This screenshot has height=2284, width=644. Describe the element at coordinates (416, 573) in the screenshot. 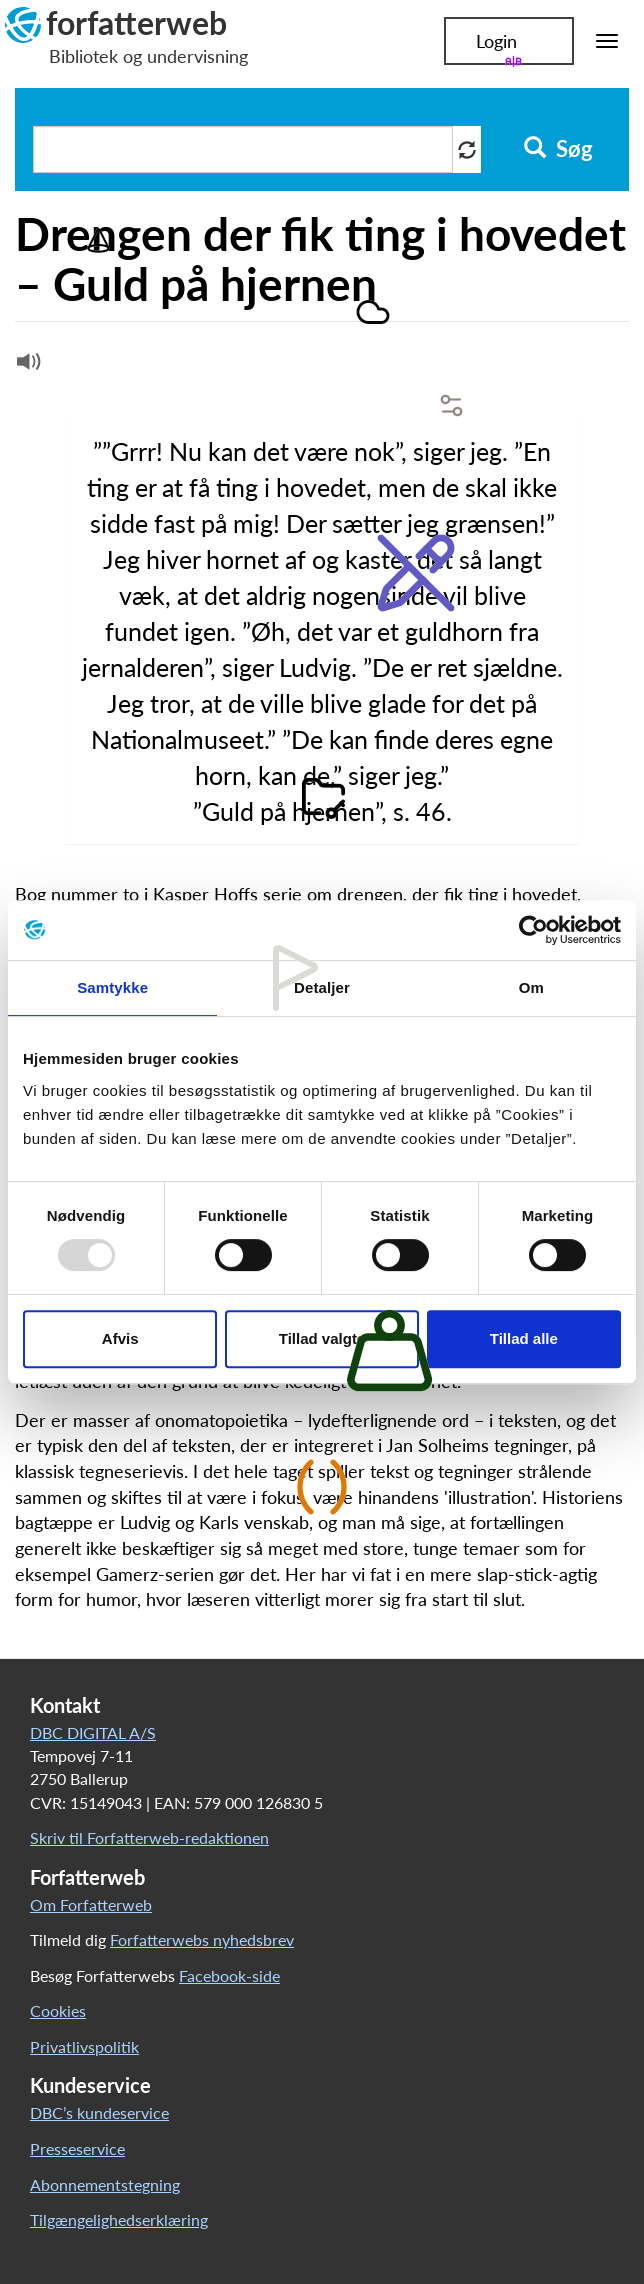

I see `editing is disabled` at that location.